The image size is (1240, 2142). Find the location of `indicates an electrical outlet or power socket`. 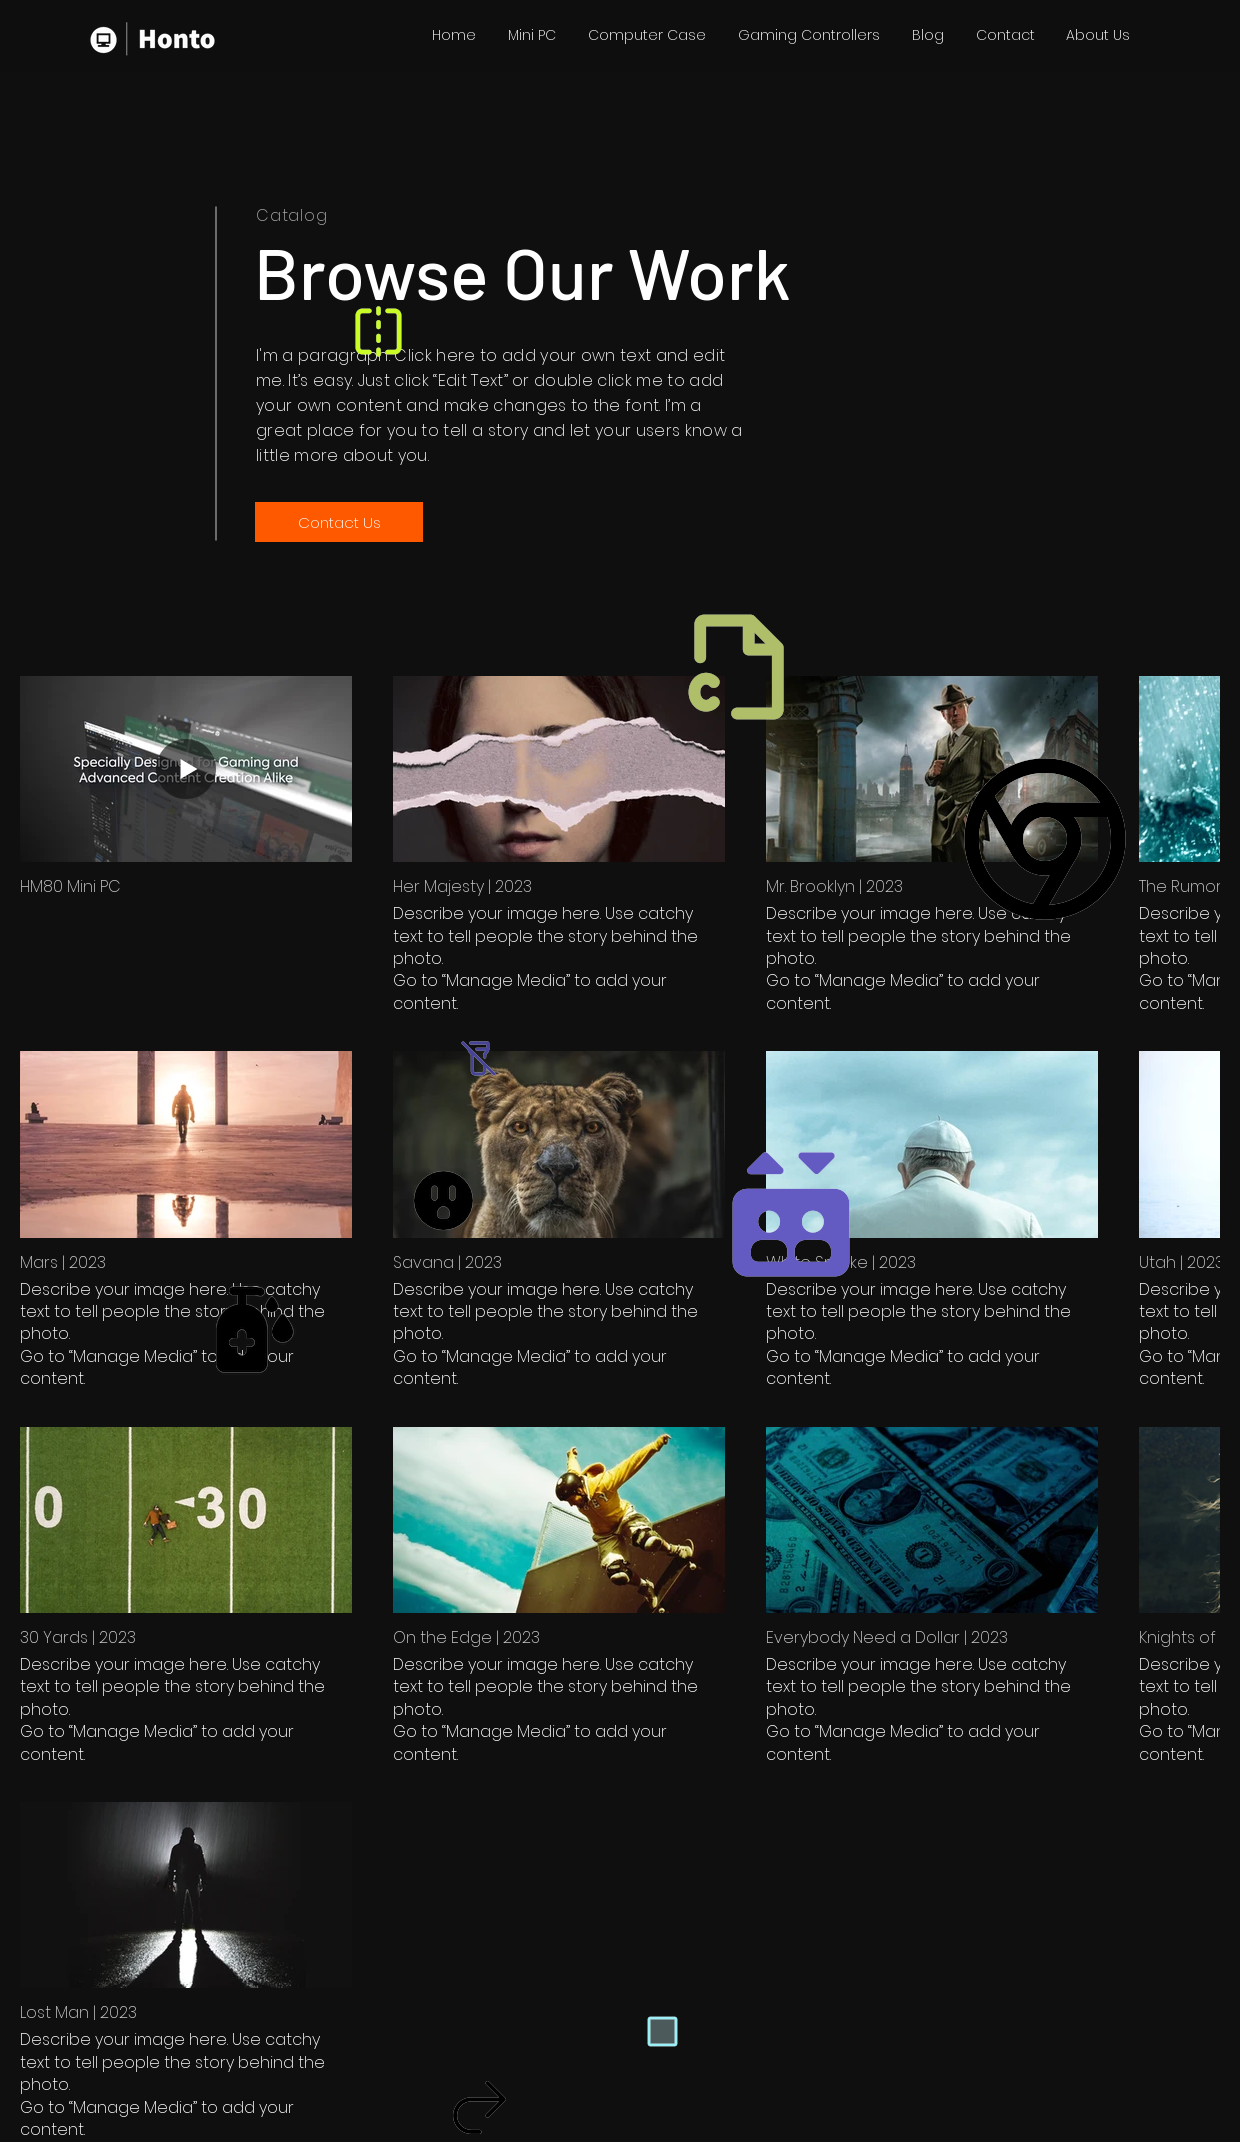

indicates an electrical outlet or power socket is located at coordinates (443, 1200).